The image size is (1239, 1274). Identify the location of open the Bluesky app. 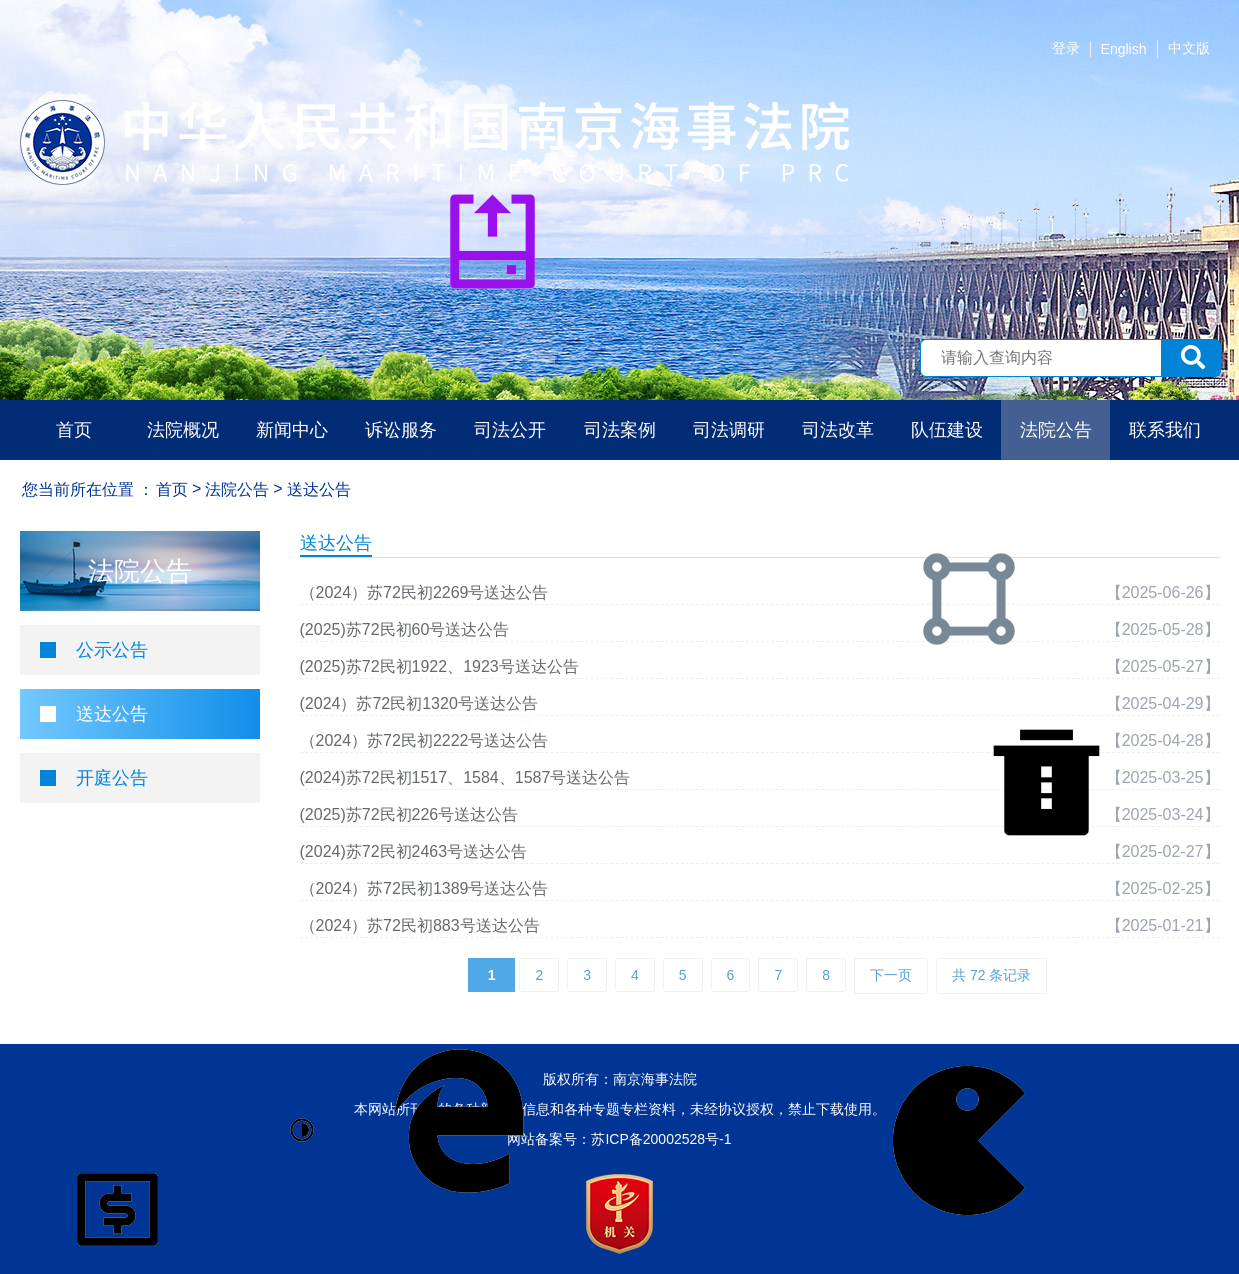
(526, 718).